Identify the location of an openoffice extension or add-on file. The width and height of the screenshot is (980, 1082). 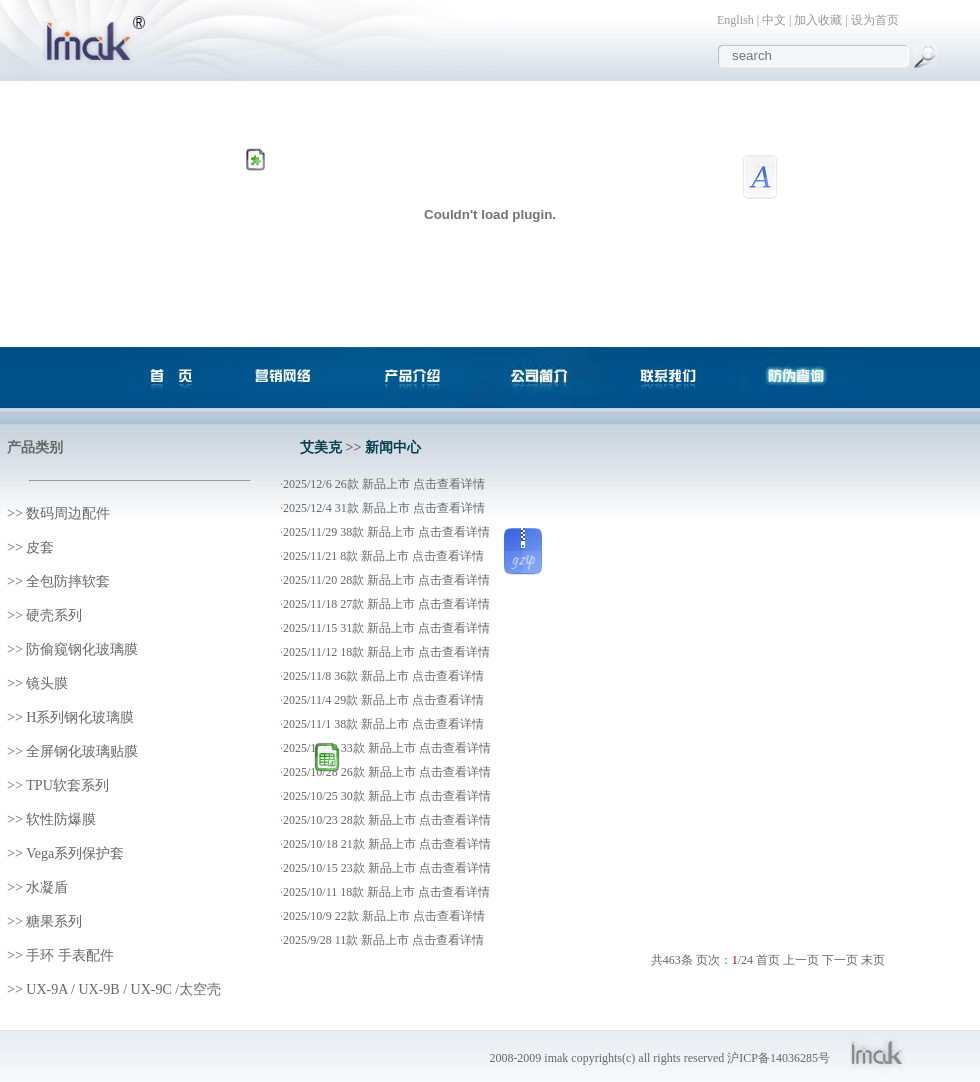
(255, 159).